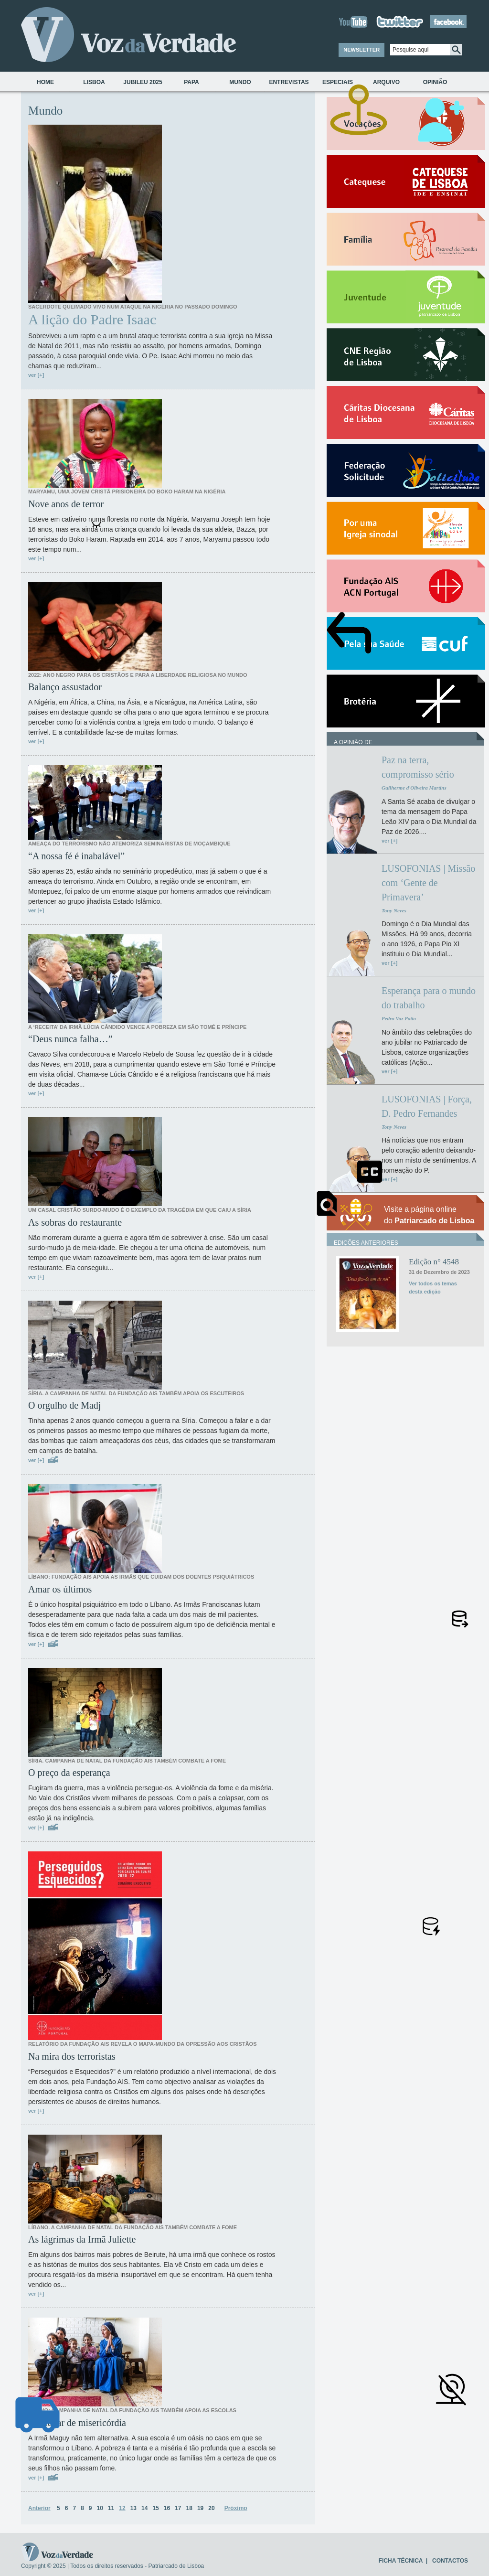  What do you see at coordinates (351, 633) in the screenshot?
I see `go back to previous screen` at bounding box center [351, 633].